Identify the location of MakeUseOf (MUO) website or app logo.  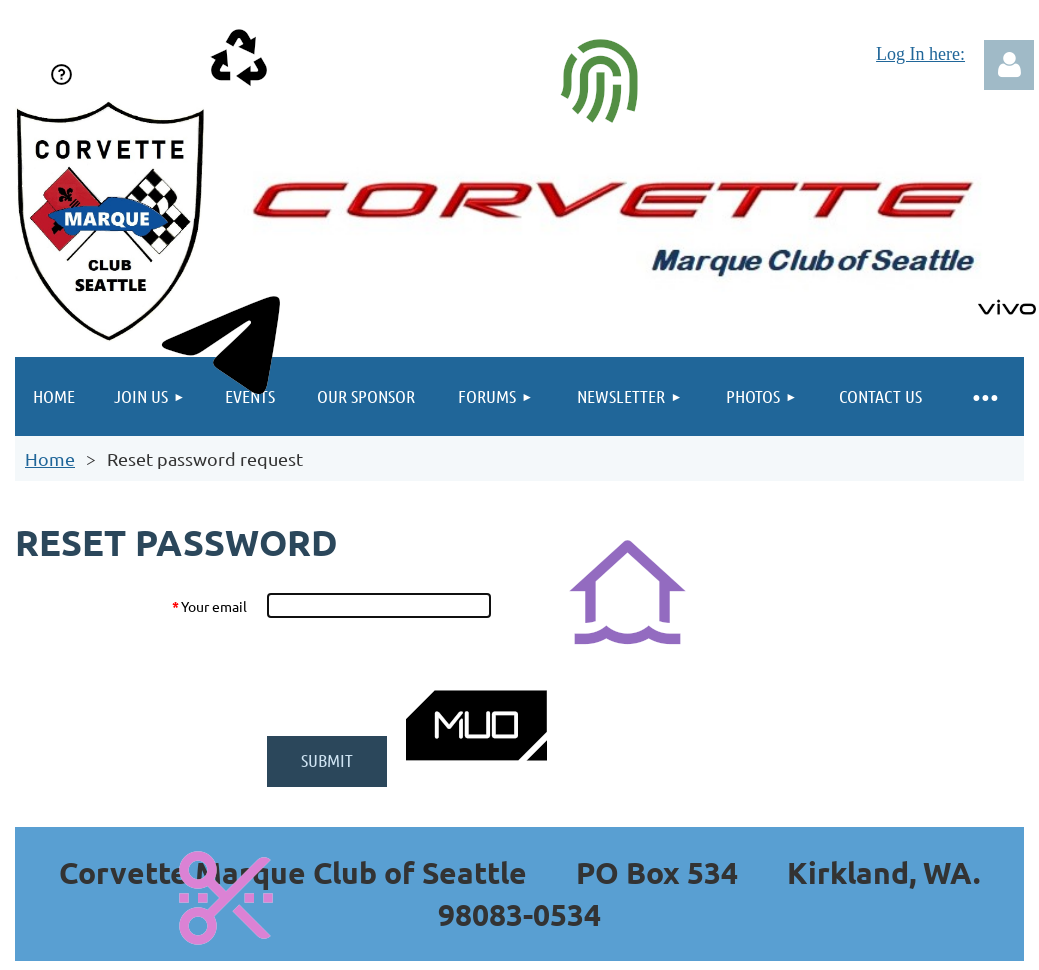
(476, 725).